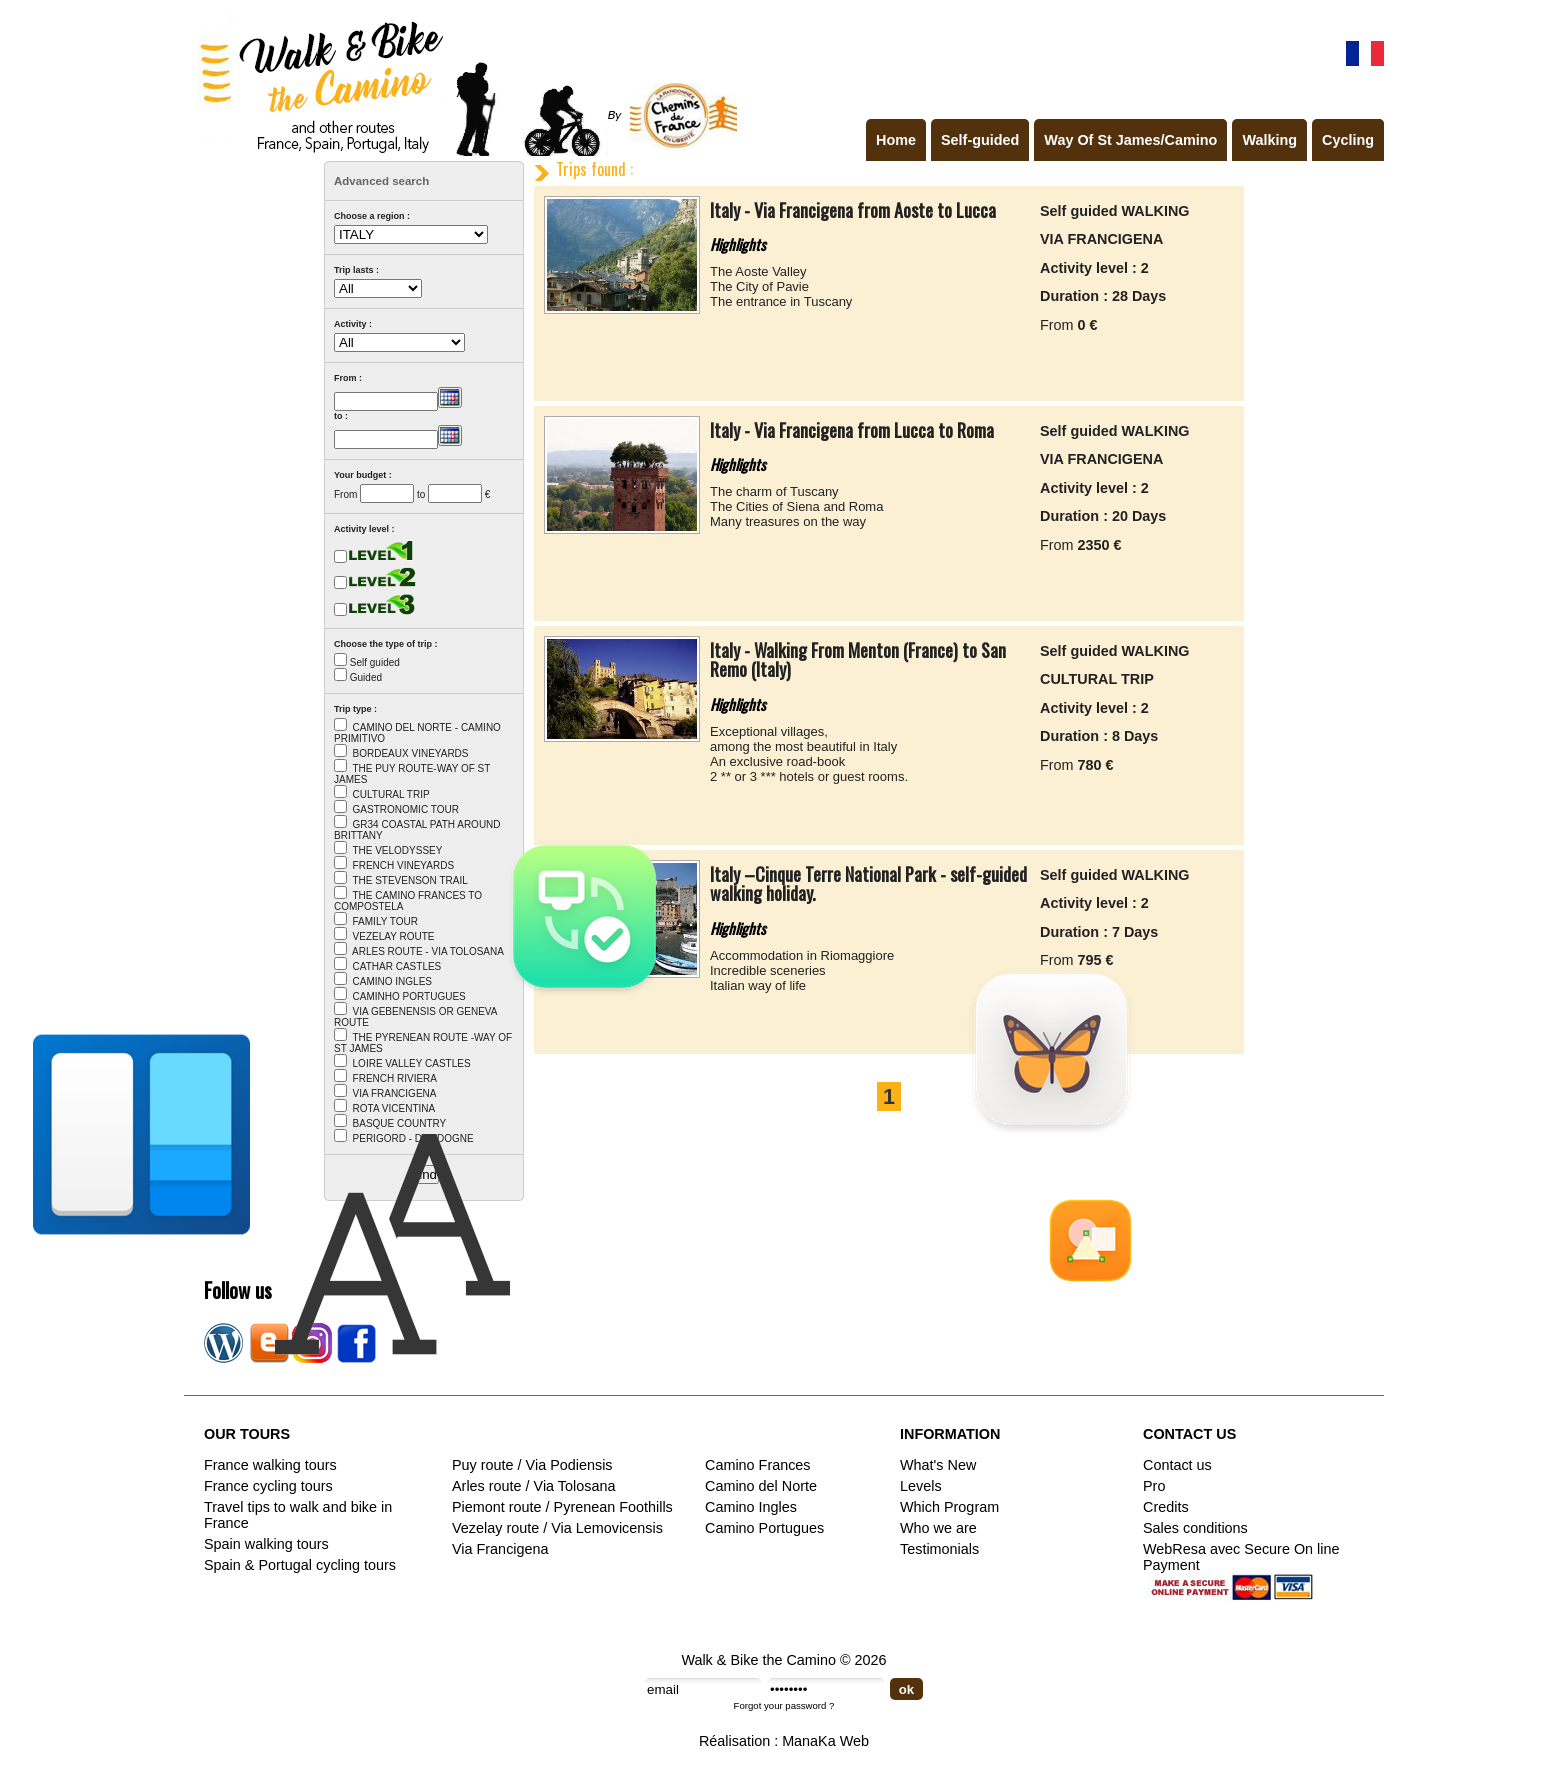 The width and height of the screenshot is (1568, 1780). I want to click on access font settings and typography options, so click(392, 1251).